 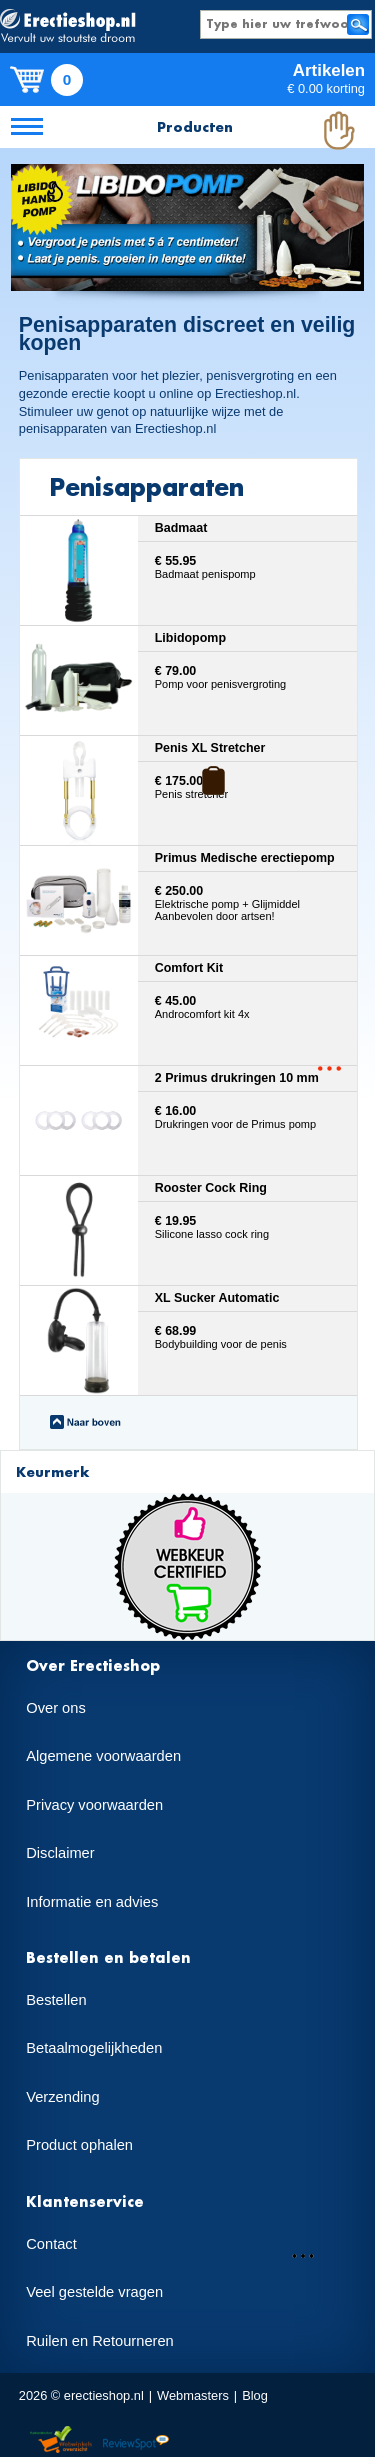 I want to click on delete selected item, so click(x=56, y=981).